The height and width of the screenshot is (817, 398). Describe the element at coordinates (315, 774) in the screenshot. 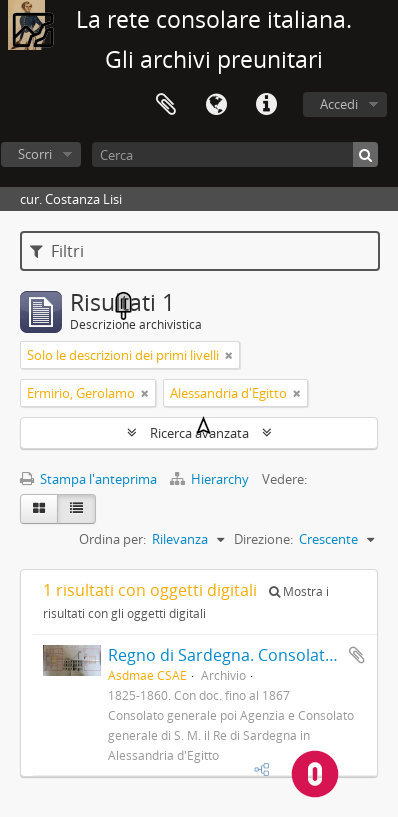

I see `indicates the letter "o" or zero in a selection interface` at that location.